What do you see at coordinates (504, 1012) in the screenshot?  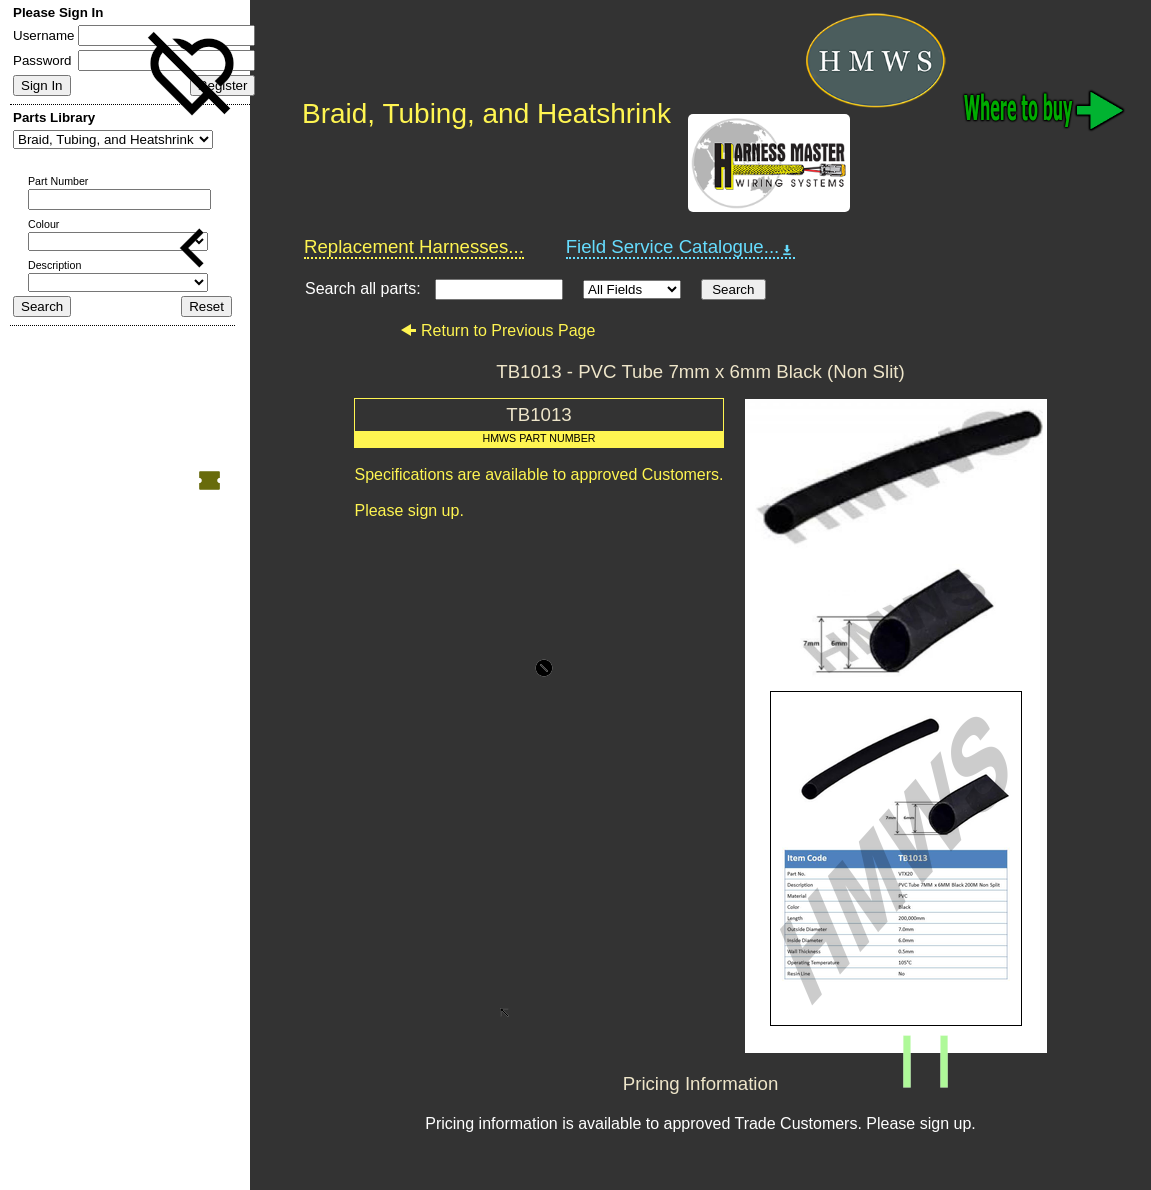 I see `navigate back and up in the interface` at bounding box center [504, 1012].